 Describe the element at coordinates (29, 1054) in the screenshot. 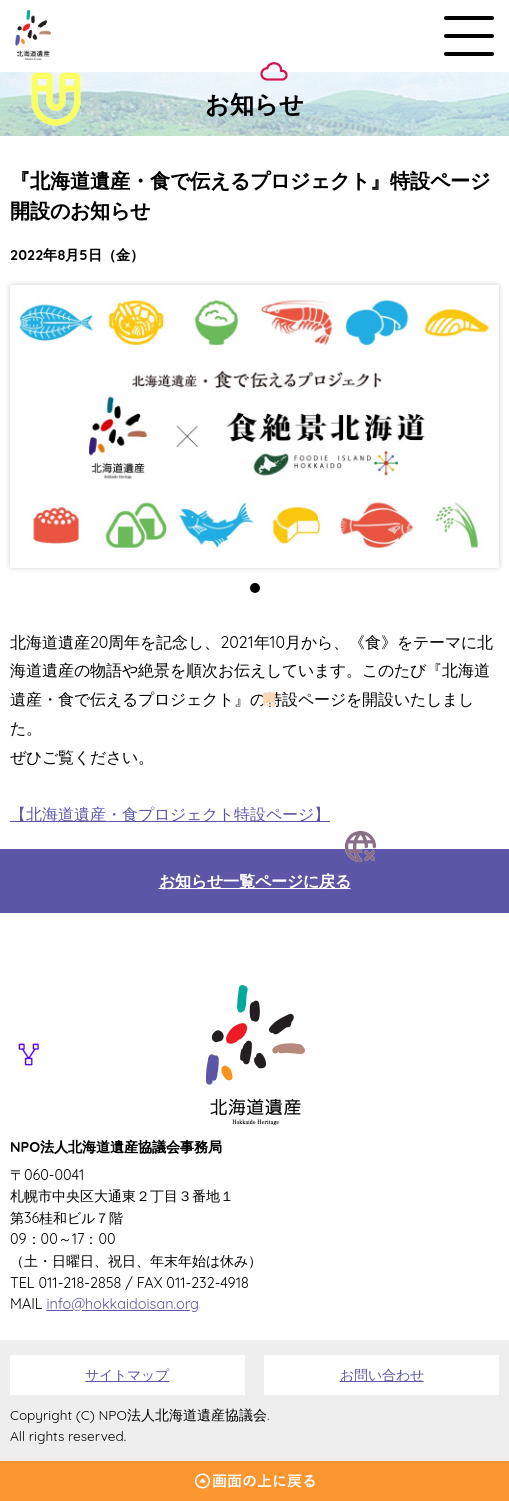

I see `view parent classes or supertypes in code hierarchy` at that location.